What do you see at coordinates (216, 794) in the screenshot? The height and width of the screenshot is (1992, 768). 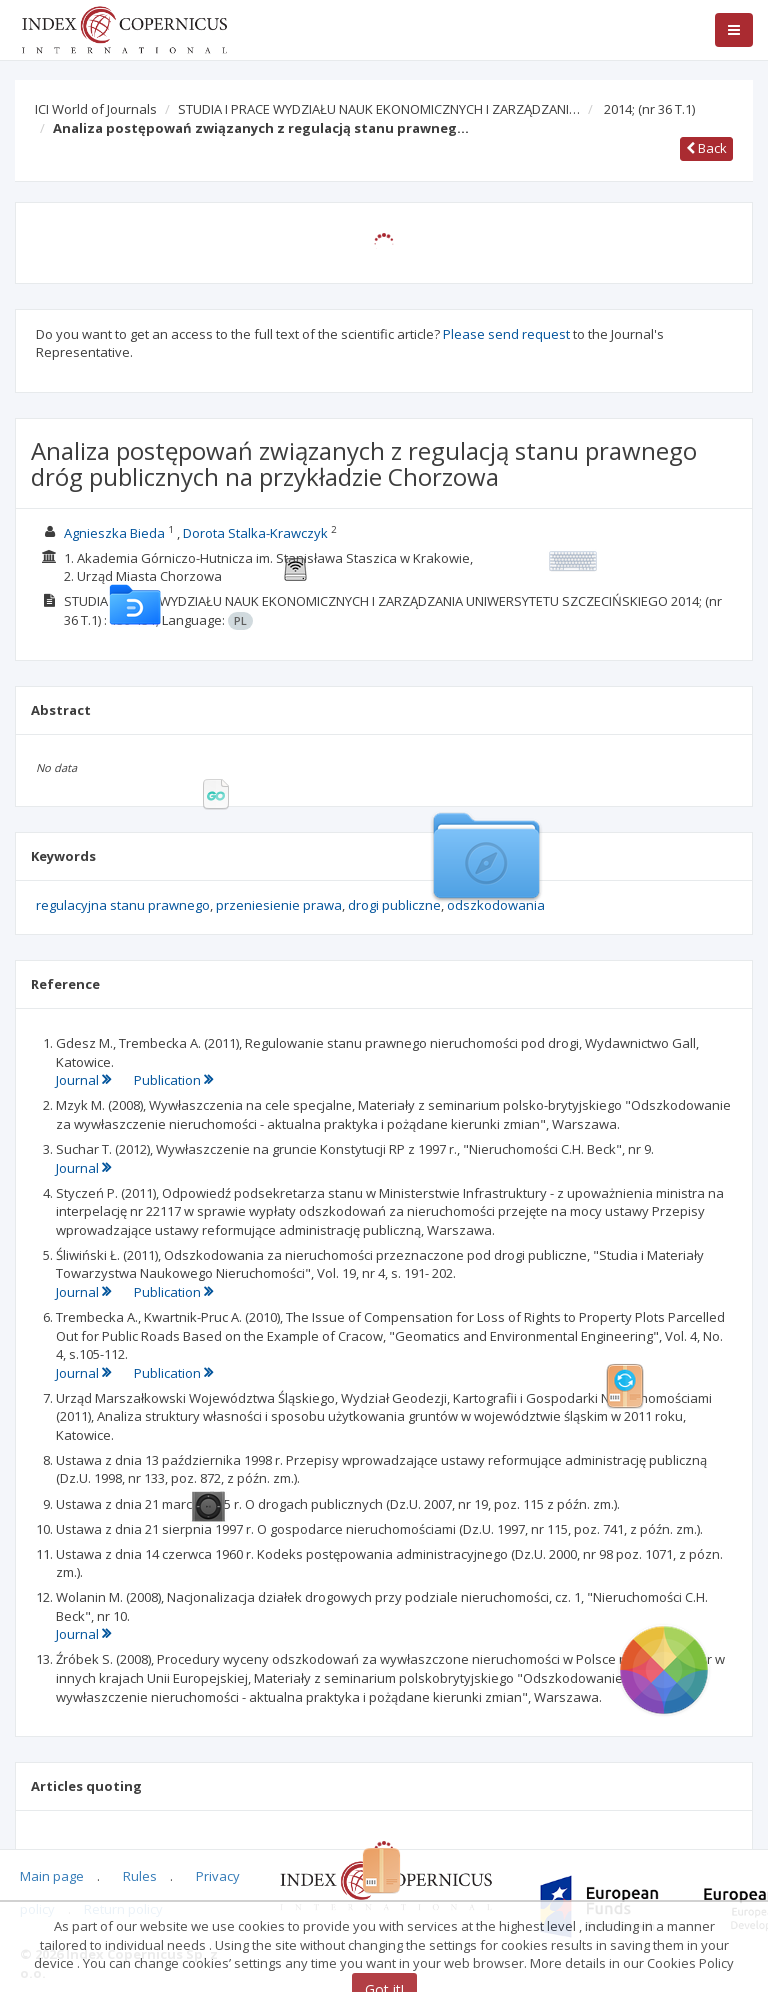 I see `a go programming language source file` at bounding box center [216, 794].